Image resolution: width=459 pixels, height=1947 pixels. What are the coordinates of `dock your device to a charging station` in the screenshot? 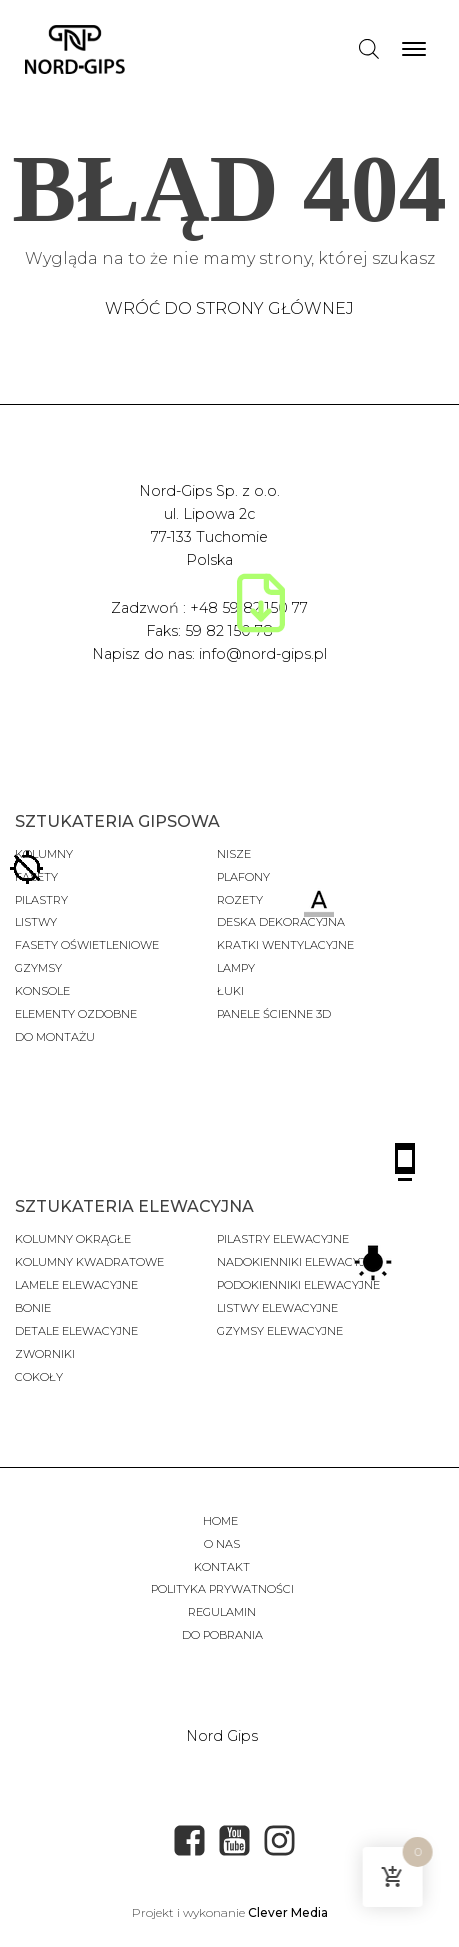 It's located at (405, 1162).